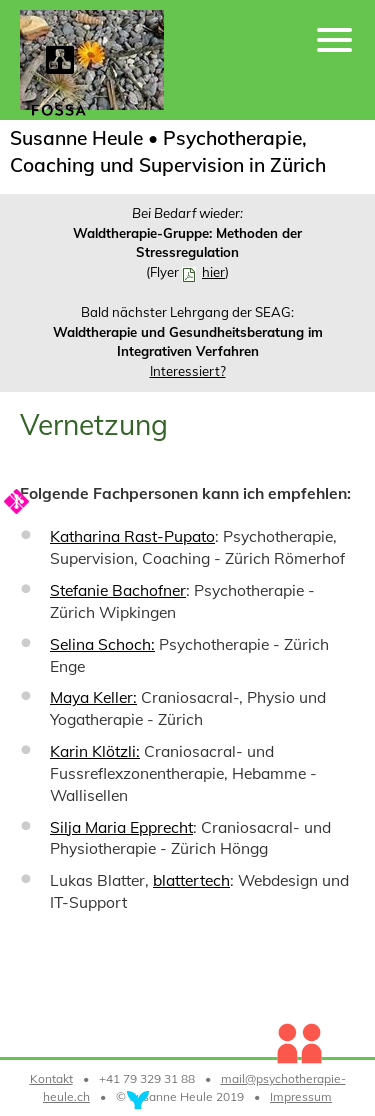 The width and height of the screenshot is (375, 1116). I want to click on open git for windows application, so click(16, 501).